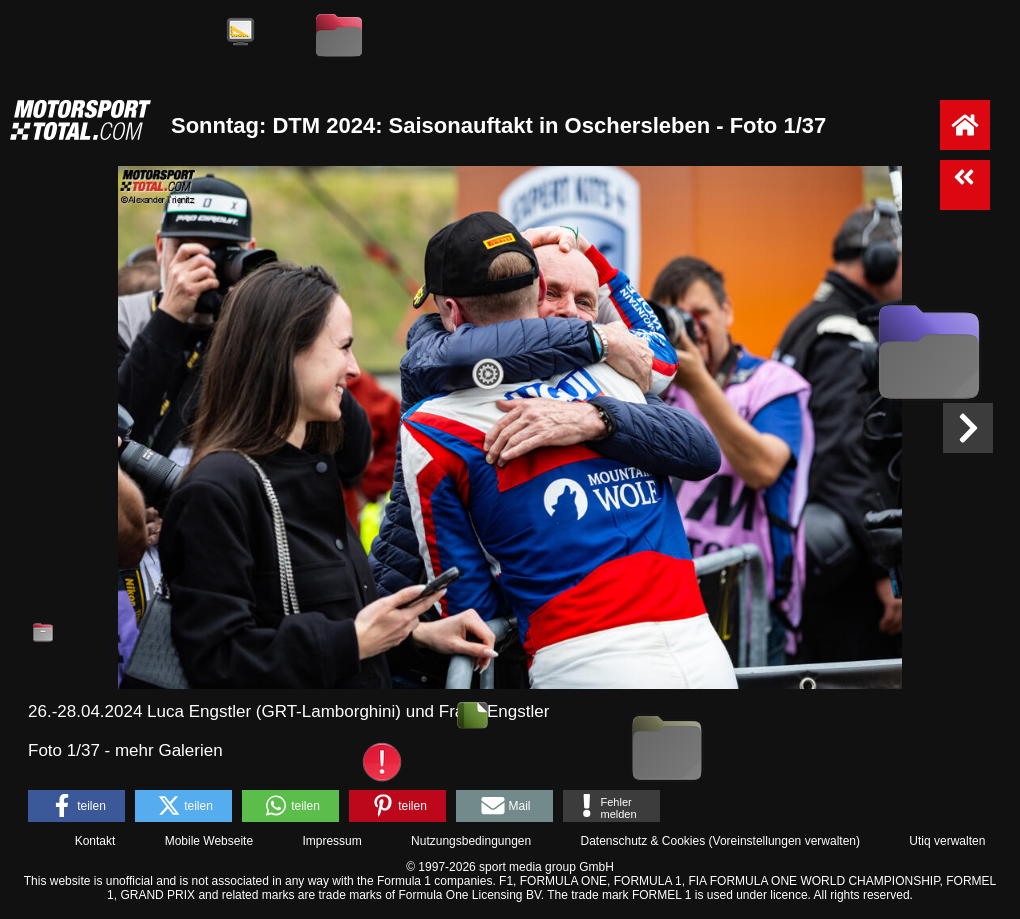 The width and height of the screenshot is (1020, 919). I want to click on open folder containing files, so click(339, 35).